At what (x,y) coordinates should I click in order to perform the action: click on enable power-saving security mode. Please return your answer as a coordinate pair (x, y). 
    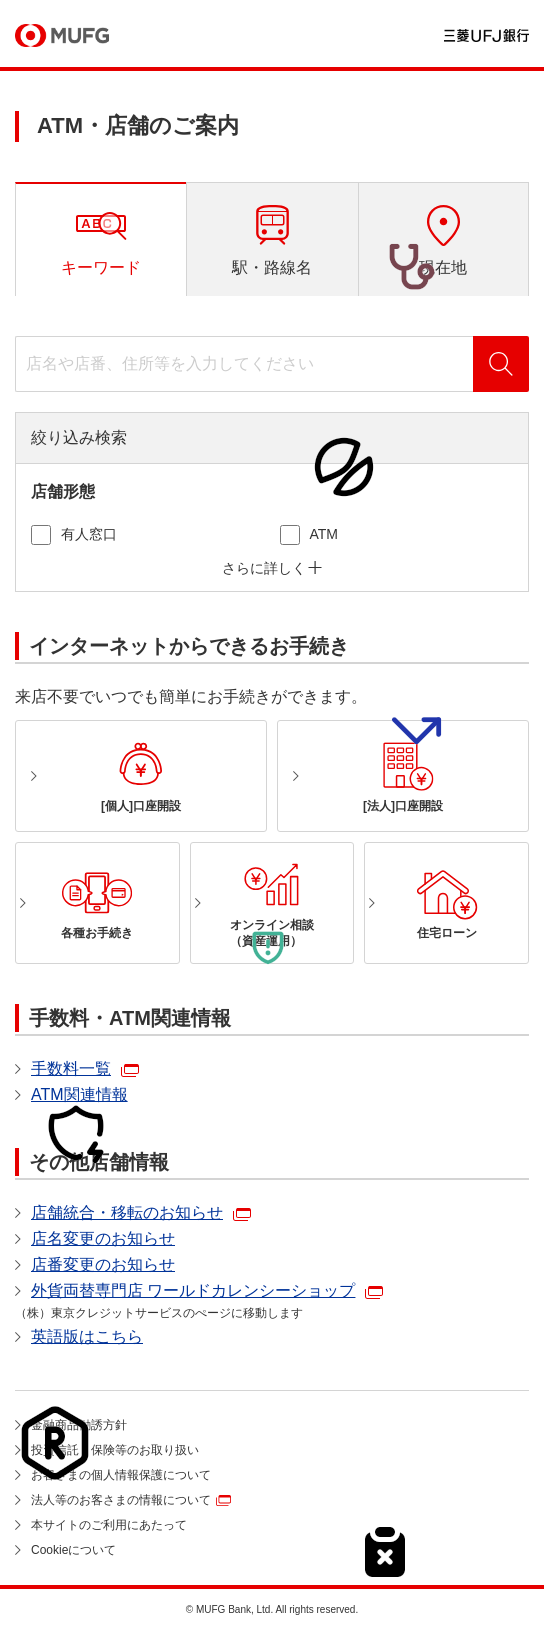
    Looking at the image, I should click on (76, 1133).